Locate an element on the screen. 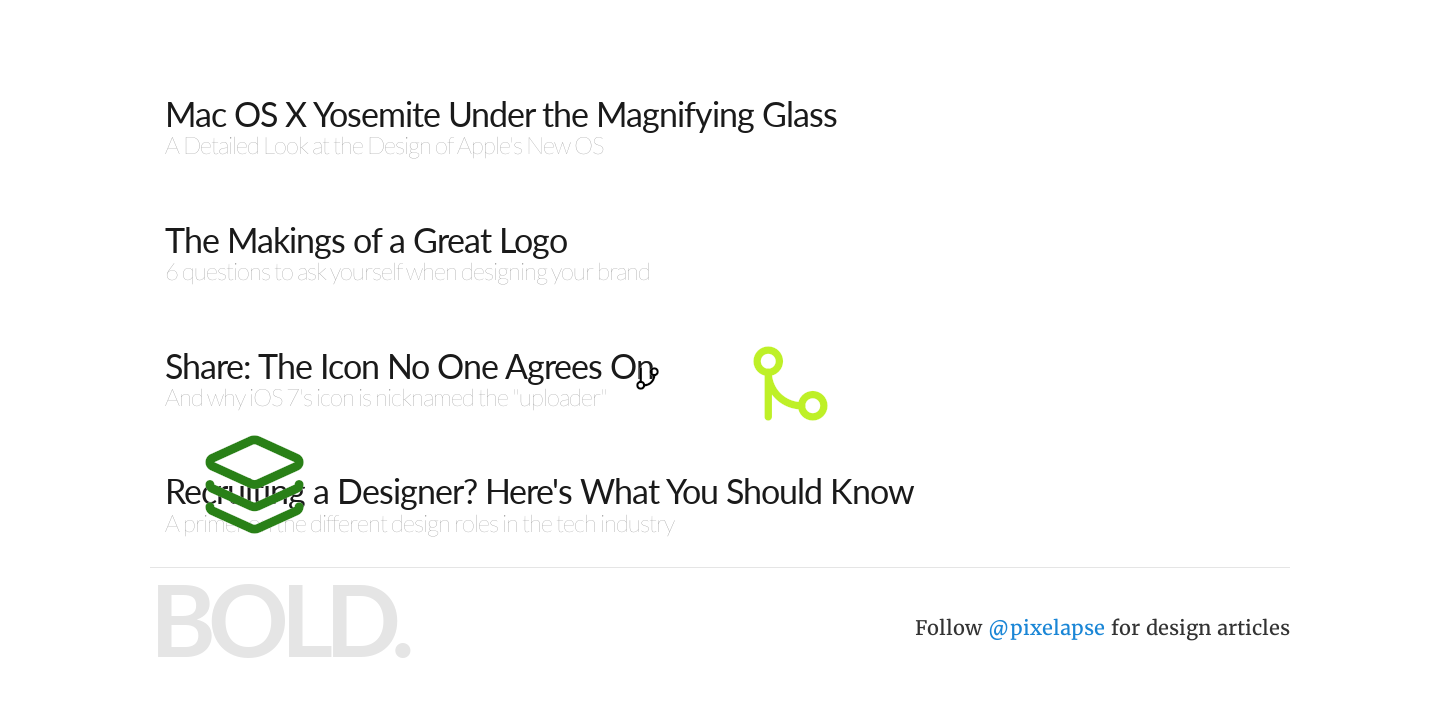  merge branches in a git repository is located at coordinates (790, 383).